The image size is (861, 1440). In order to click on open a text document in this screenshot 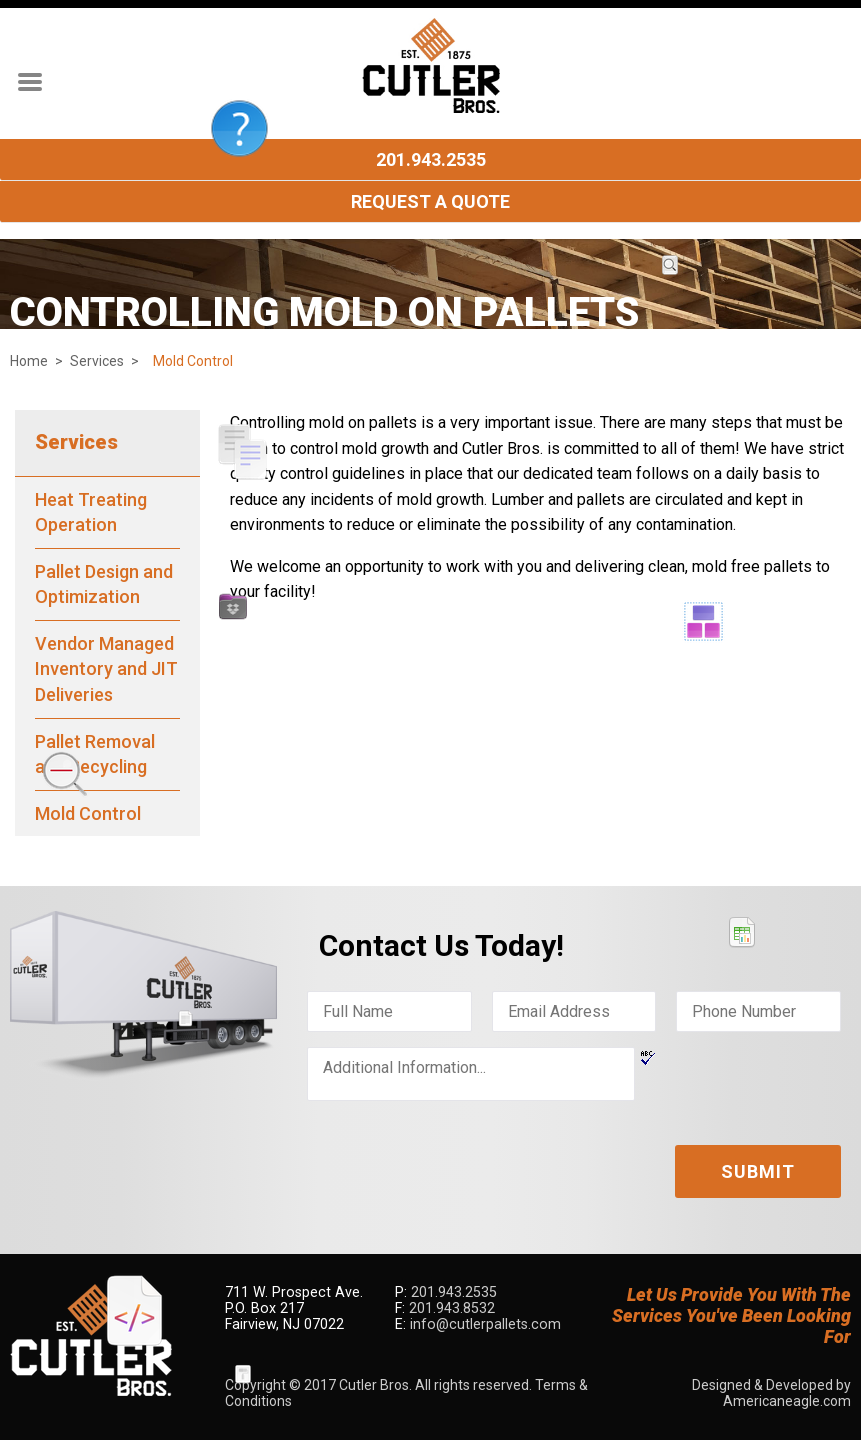, I will do `click(185, 1018)`.